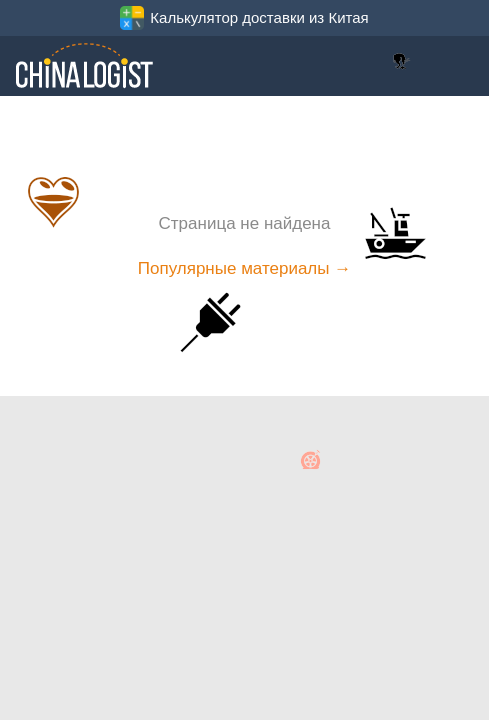  What do you see at coordinates (53, 202) in the screenshot?
I see `indicates a fragile or special health/life status in a game` at bounding box center [53, 202].